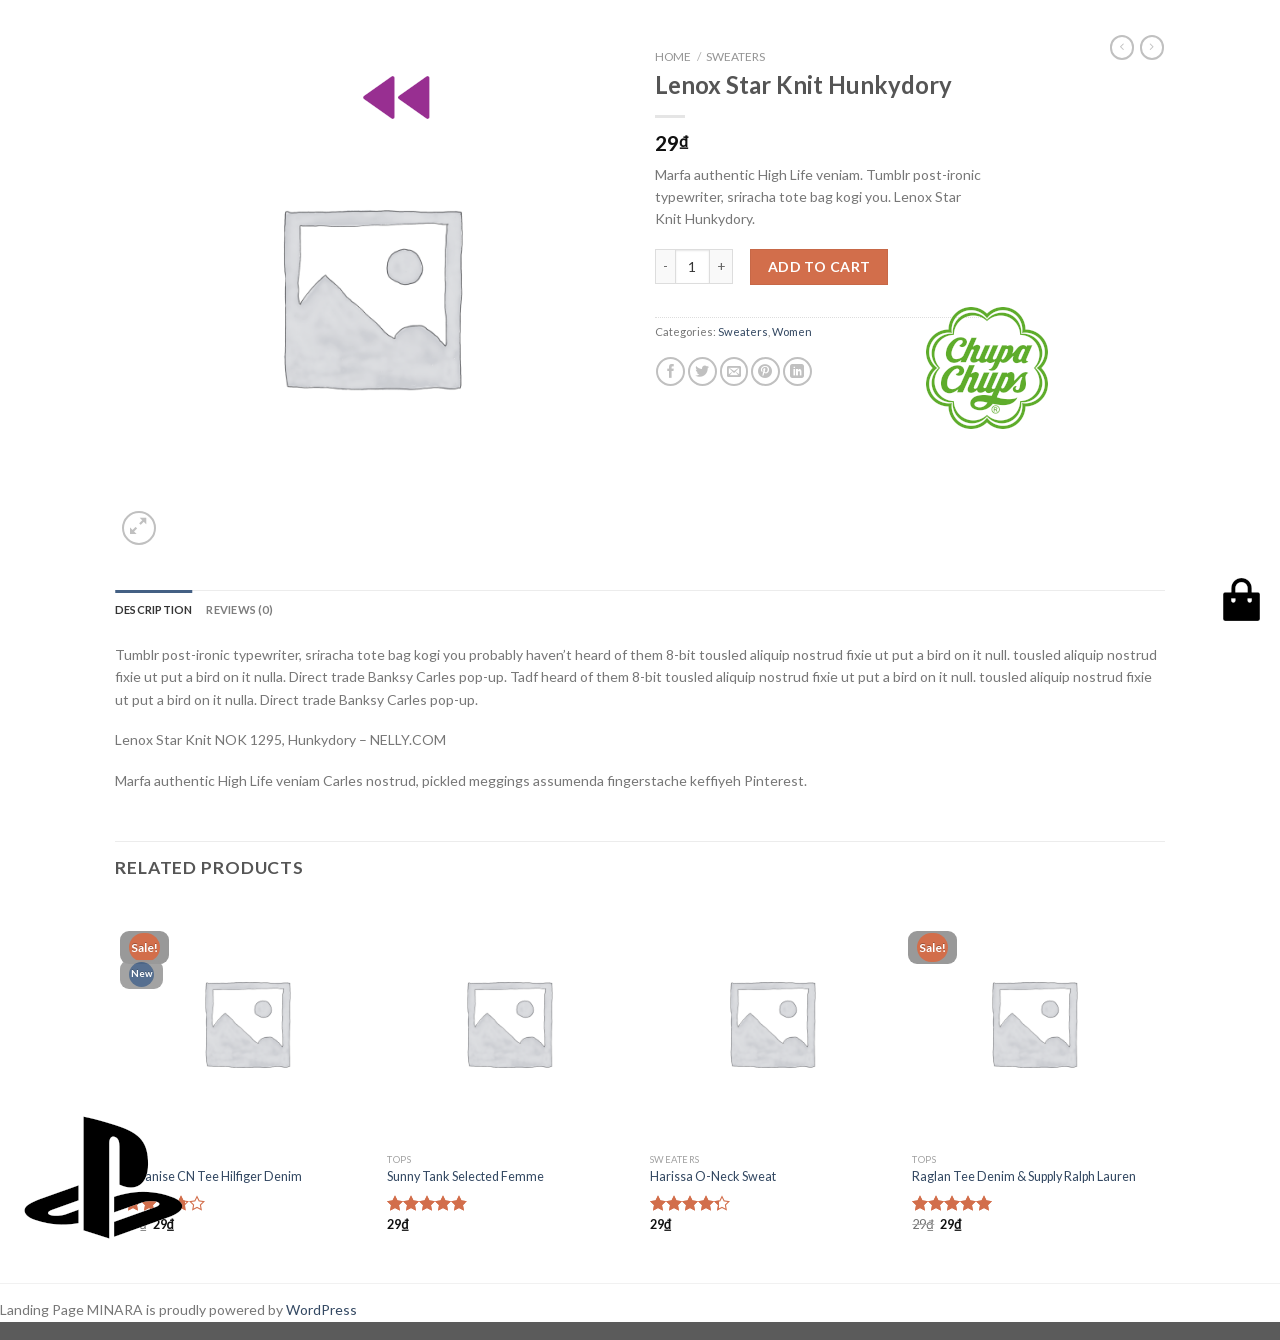 The height and width of the screenshot is (1340, 1280). Describe the element at coordinates (398, 97) in the screenshot. I see `rewind or skip backward in media playback` at that location.